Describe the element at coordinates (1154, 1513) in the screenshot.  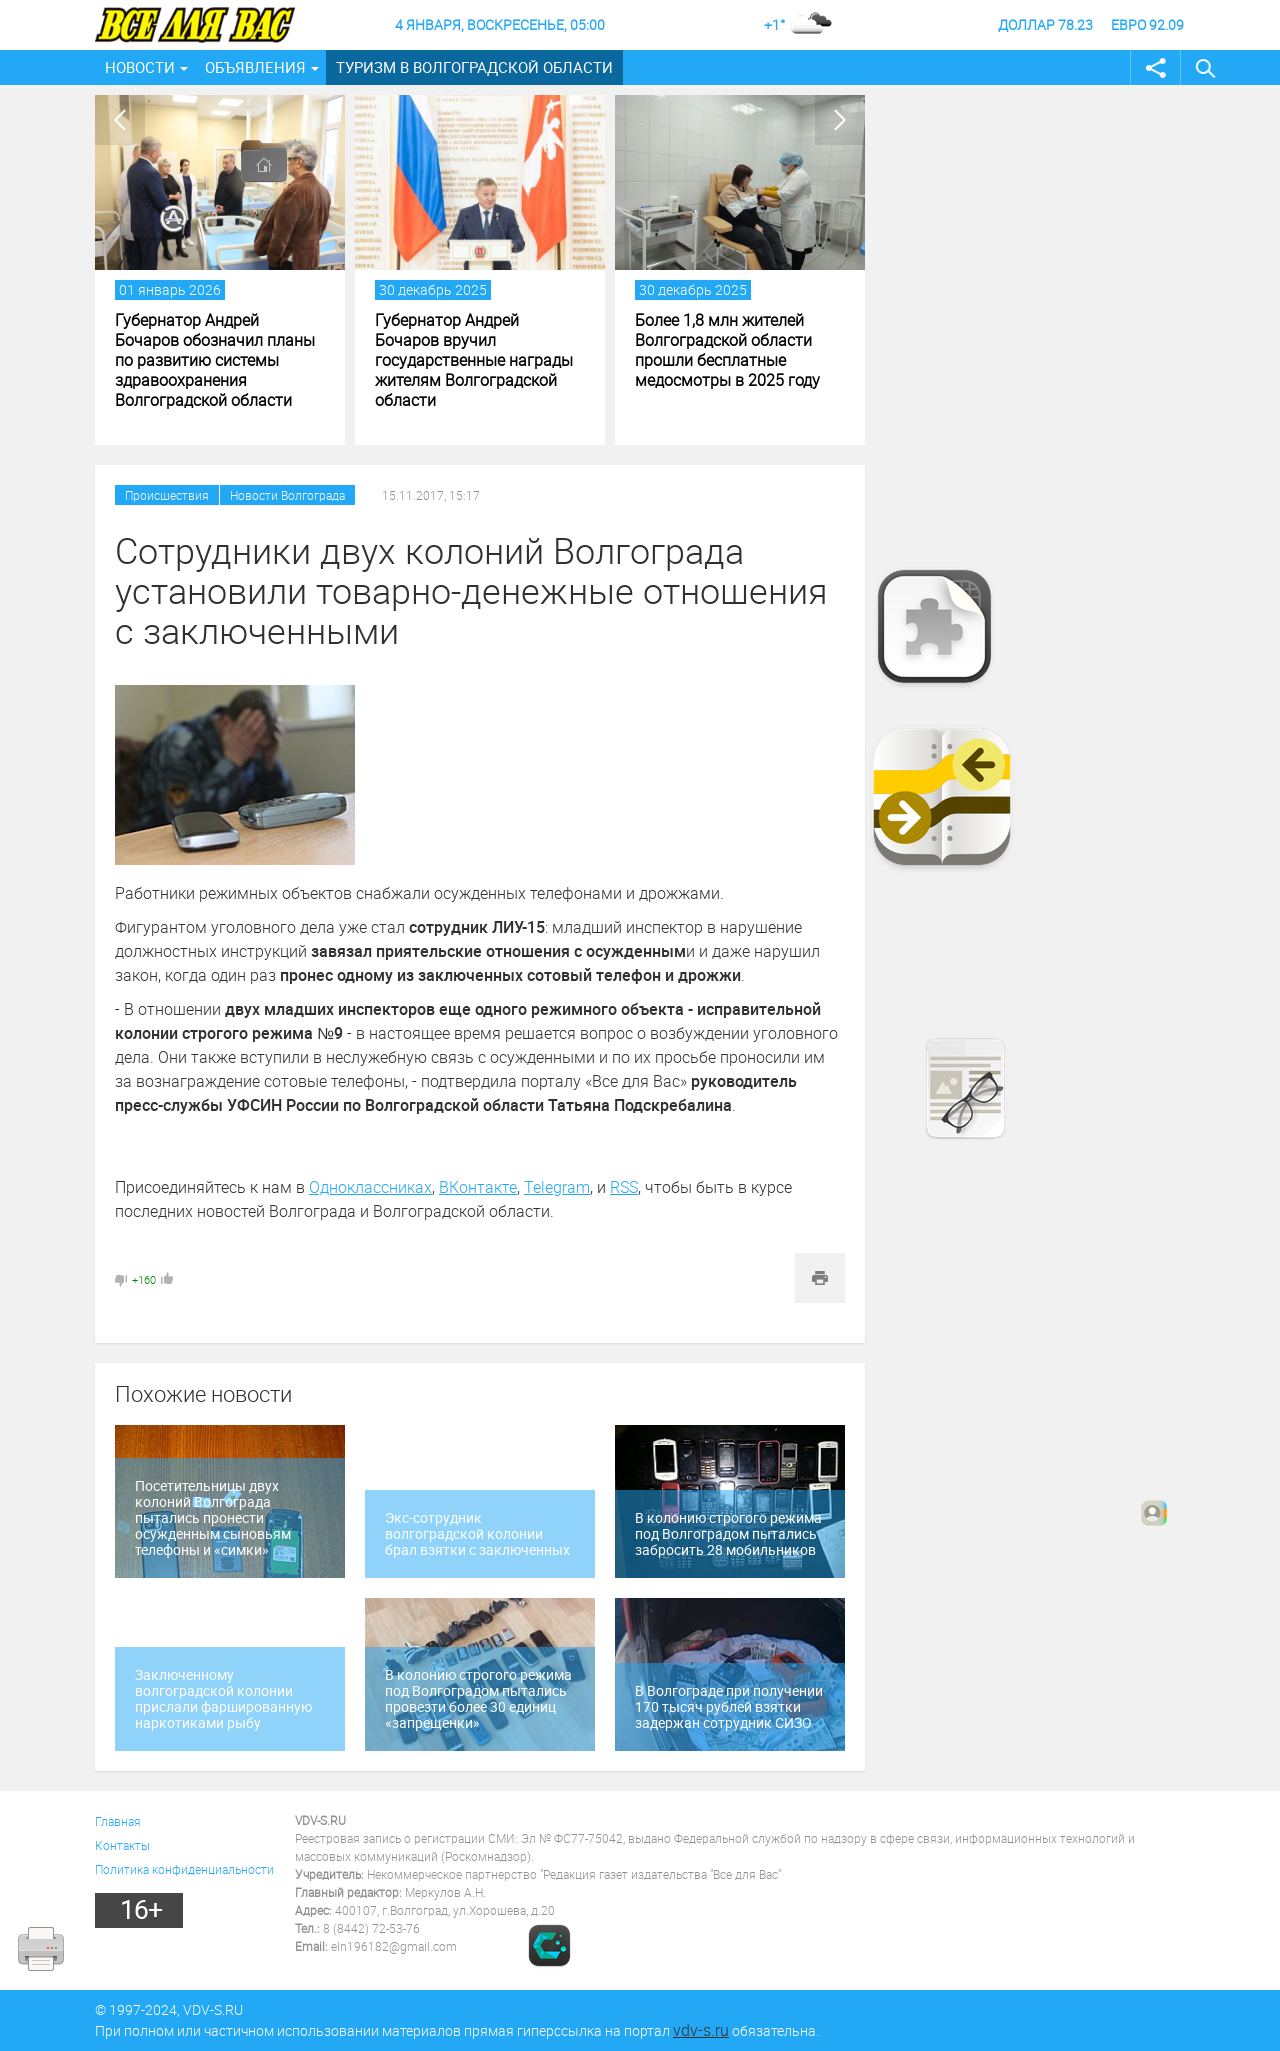
I see `open contacts app` at that location.